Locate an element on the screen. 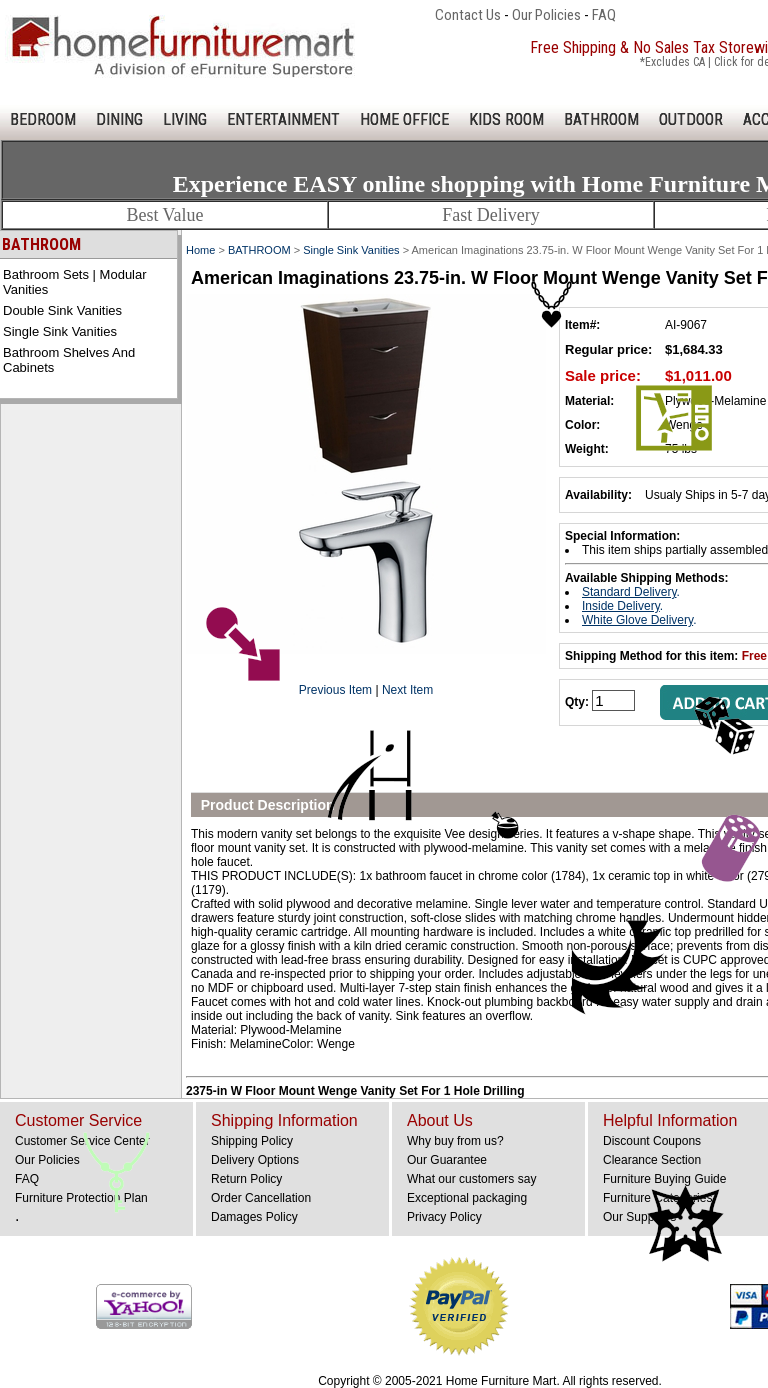 This screenshot has width=768, height=1388. access GPS navigation or location tracking is located at coordinates (674, 418).